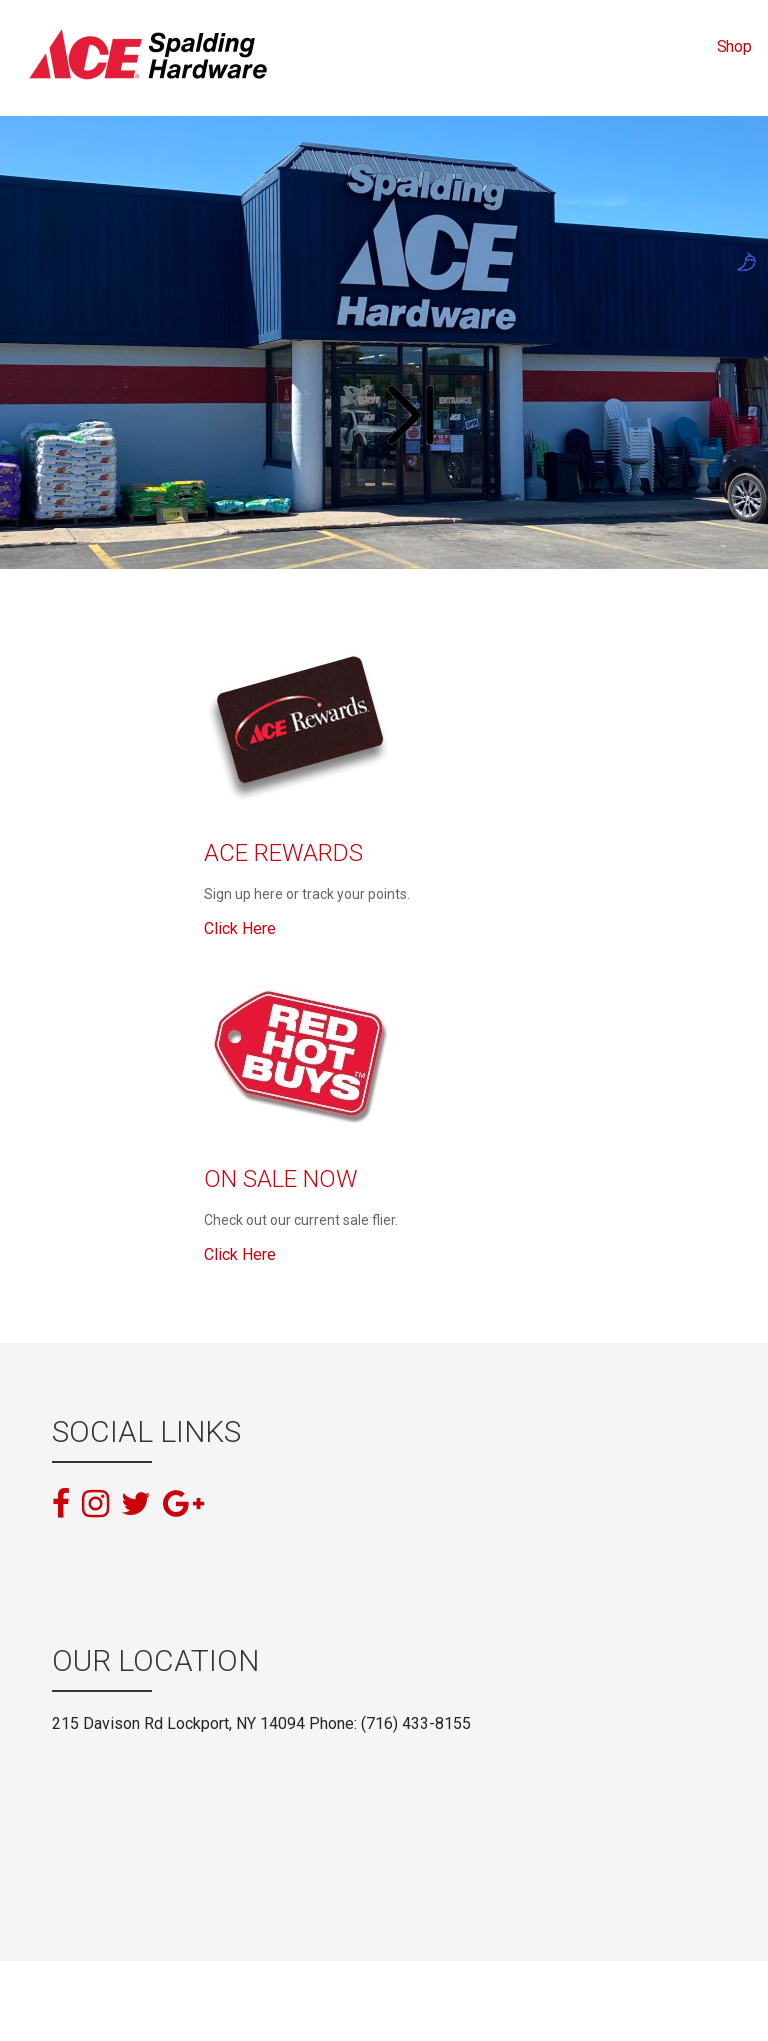  I want to click on skip to the end of content, so click(412, 415).